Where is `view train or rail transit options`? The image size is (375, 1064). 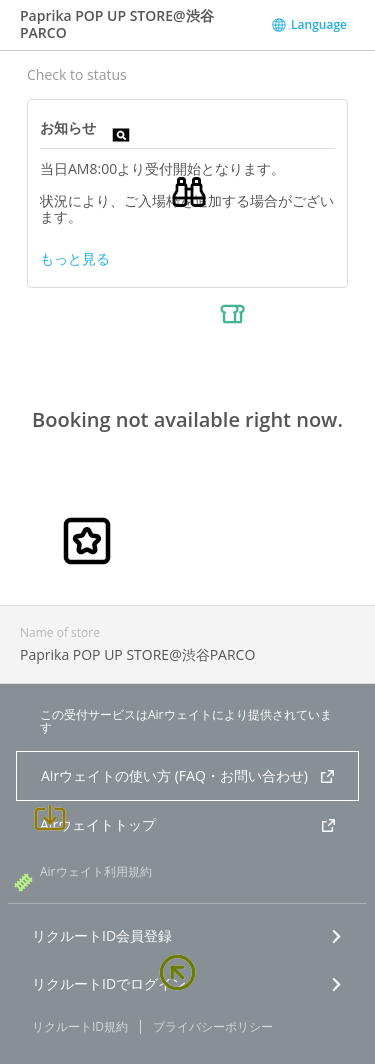
view train or rail transit options is located at coordinates (23, 882).